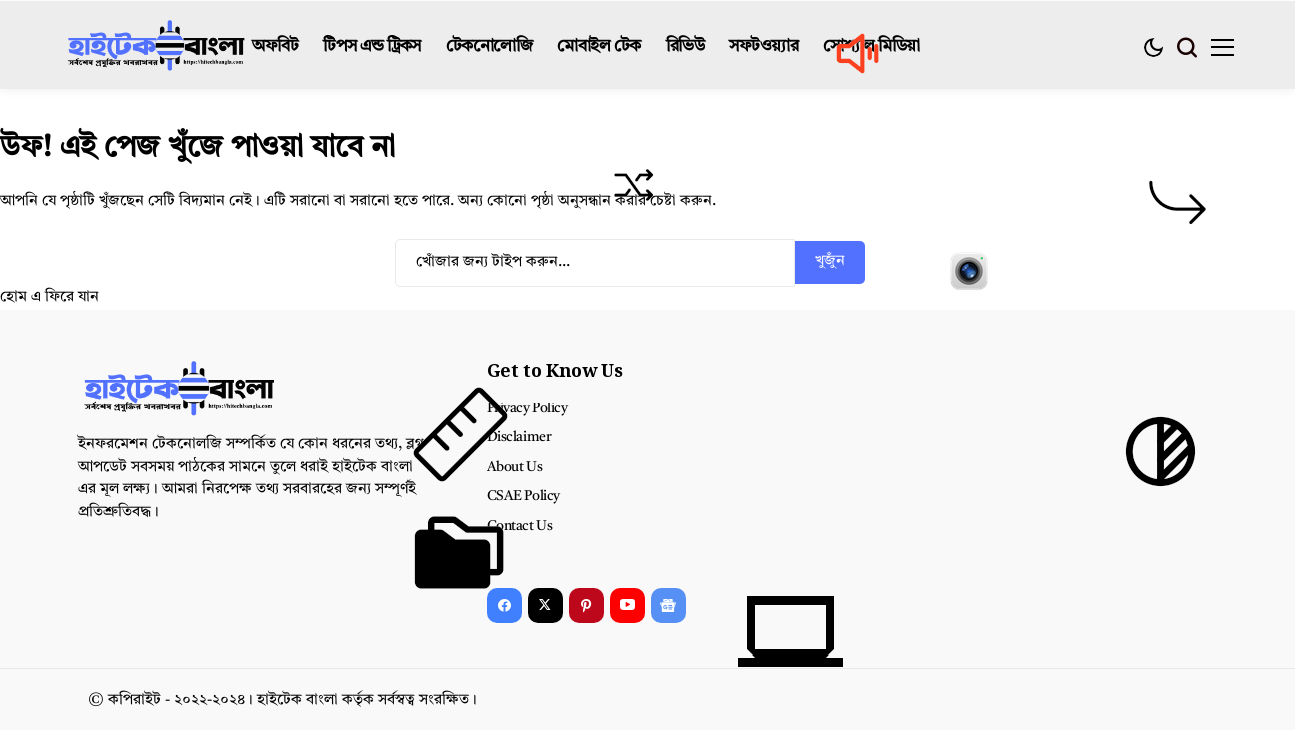 The height and width of the screenshot is (730, 1295). What do you see at coordinates (1160, 451) in the screenshot?
I see `adjust screen brightness settings` at bounding box center [1160, 451].